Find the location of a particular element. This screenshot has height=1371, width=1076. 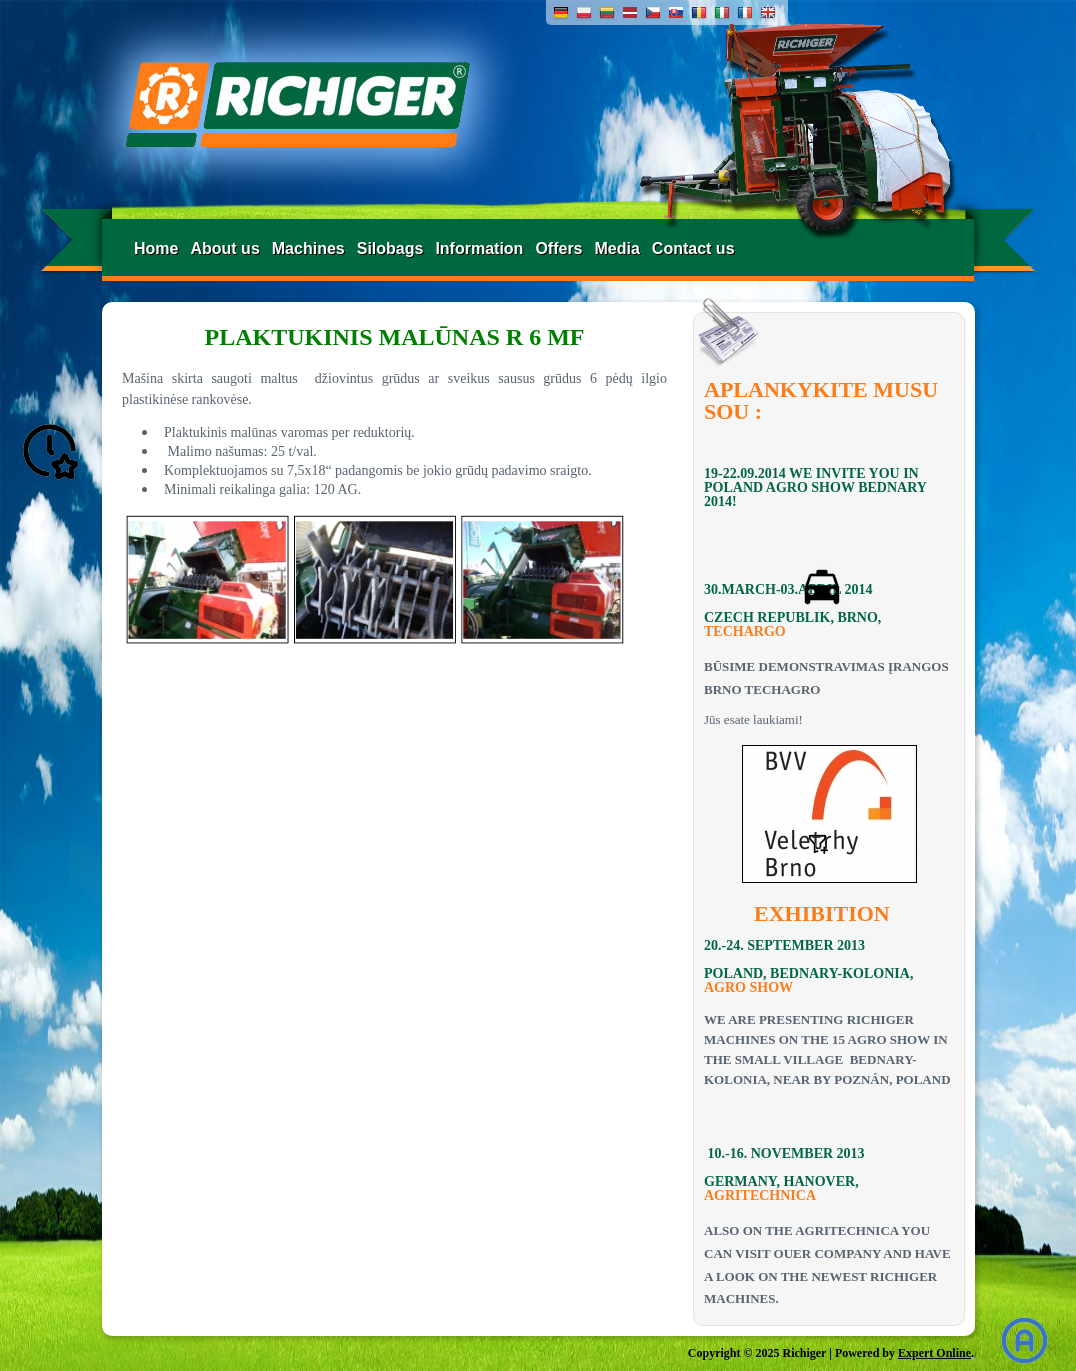

add event to favorites is located at coordinates (49, 450).